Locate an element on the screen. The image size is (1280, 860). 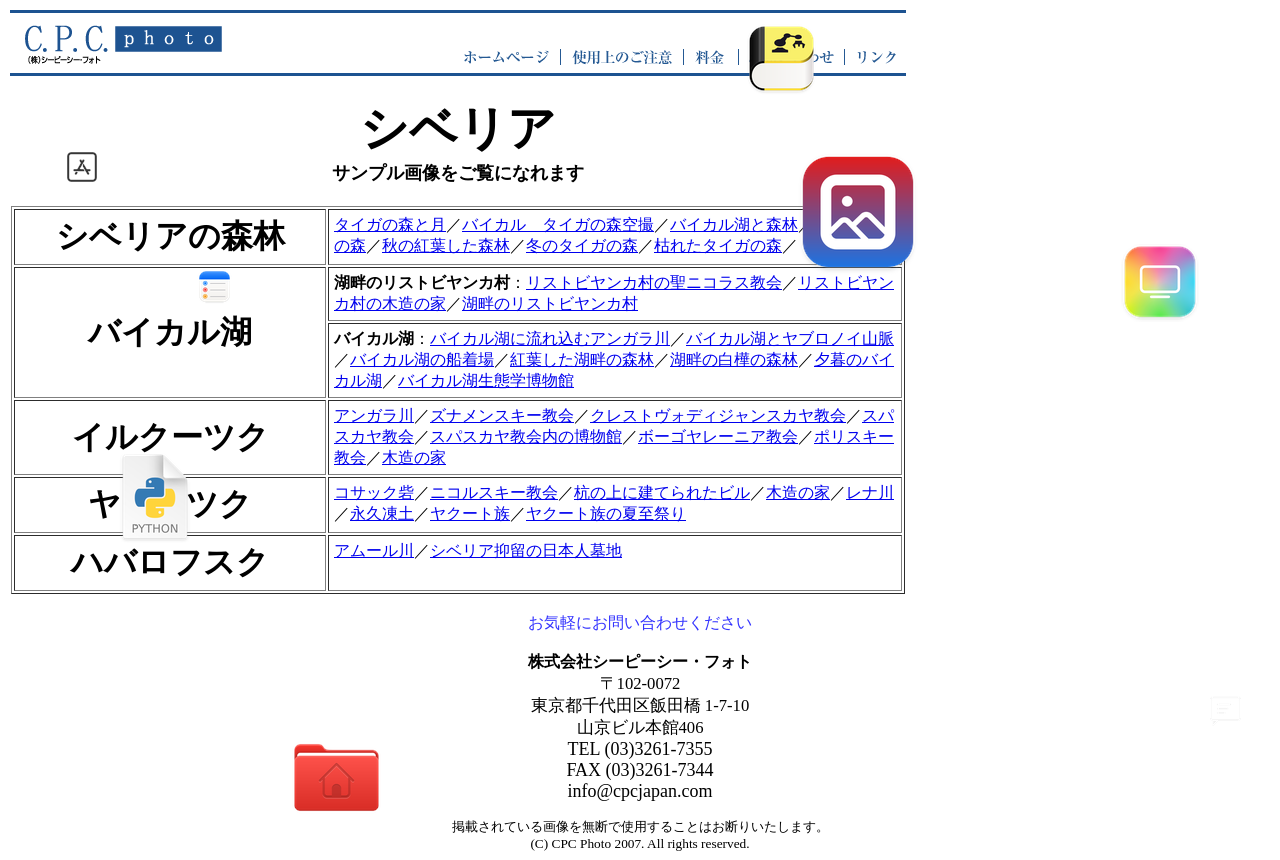
access your home folder is located at coordinates (336, 777).